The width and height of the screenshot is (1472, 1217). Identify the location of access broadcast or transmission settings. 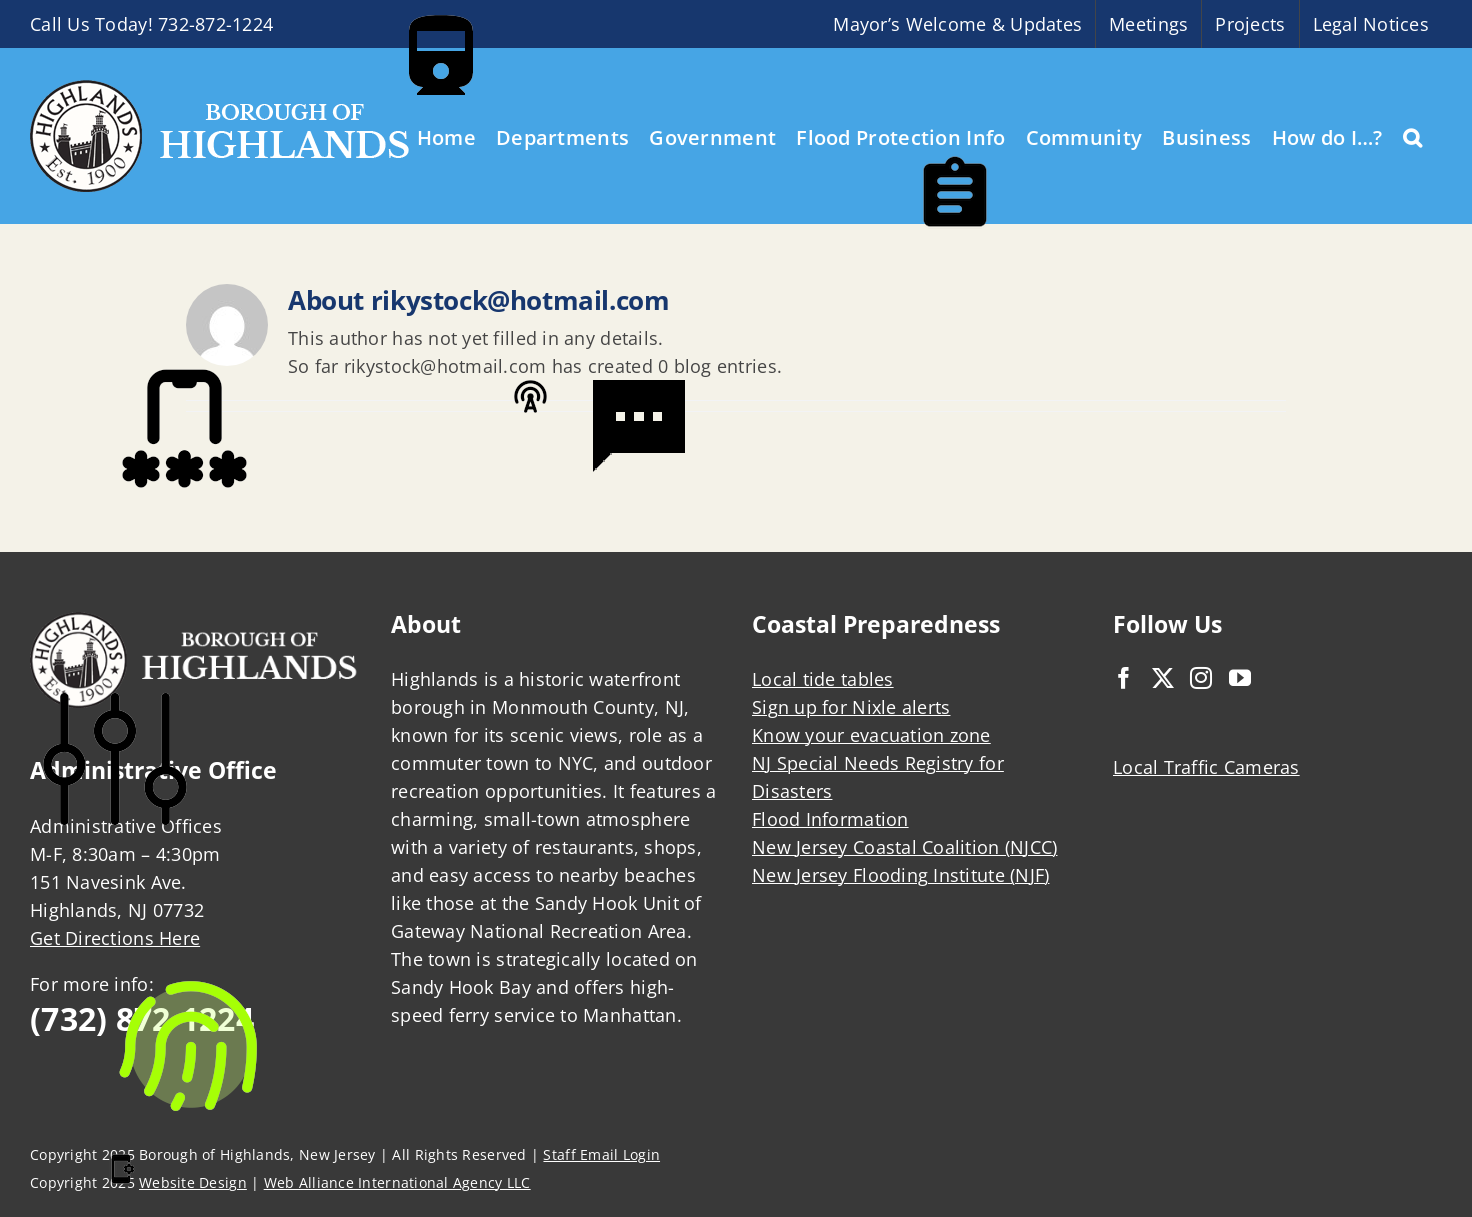
(530, 396).